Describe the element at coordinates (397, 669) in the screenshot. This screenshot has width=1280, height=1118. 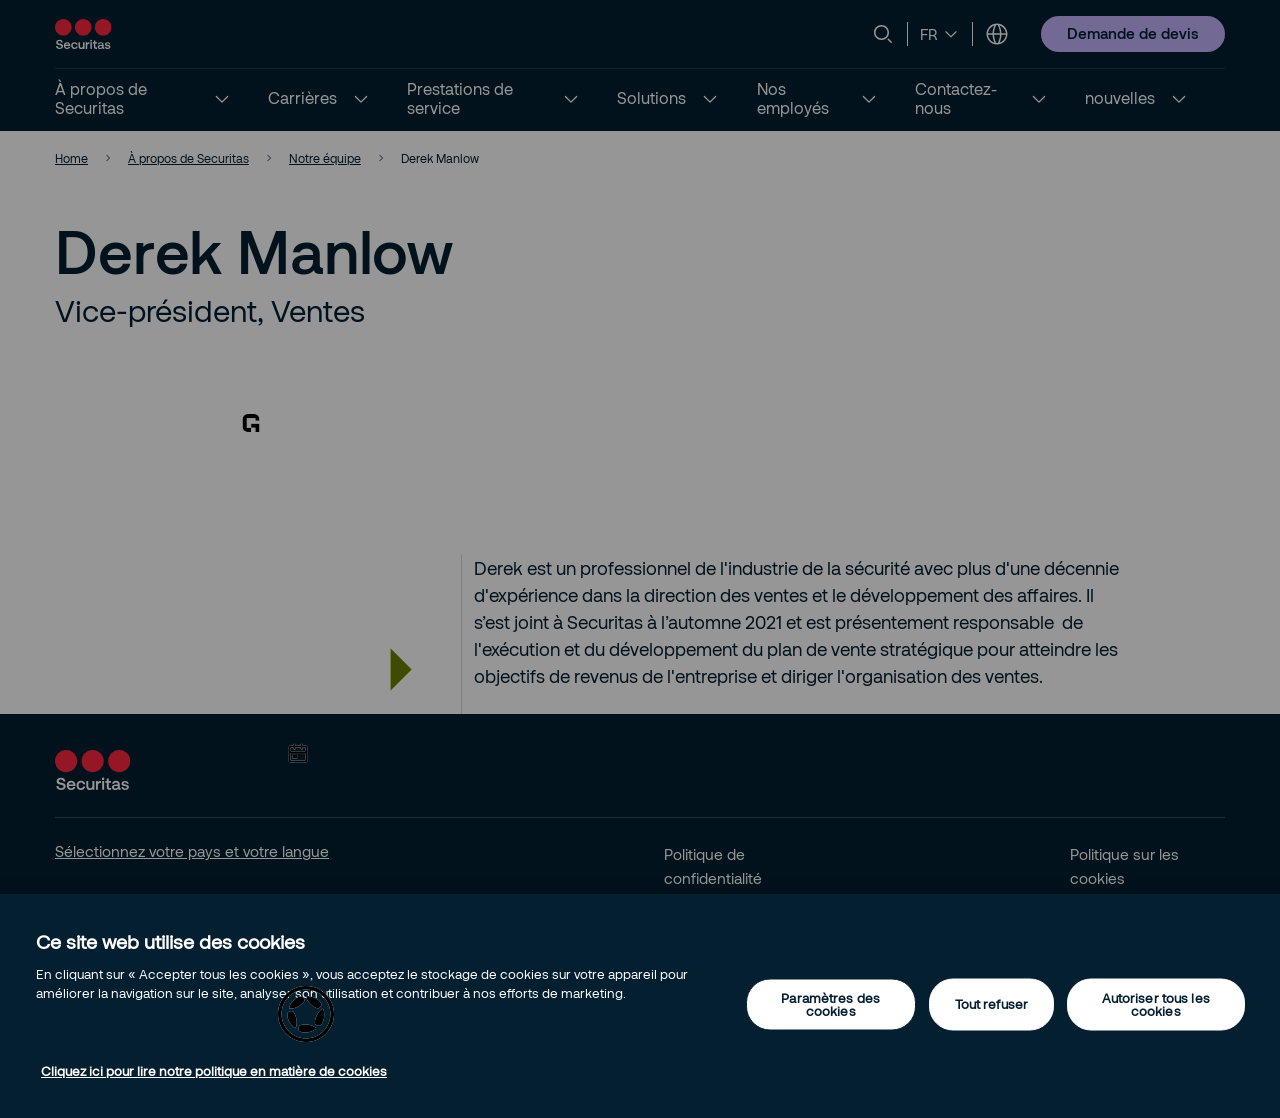
I see `navigate to the next item or screen` at that location.